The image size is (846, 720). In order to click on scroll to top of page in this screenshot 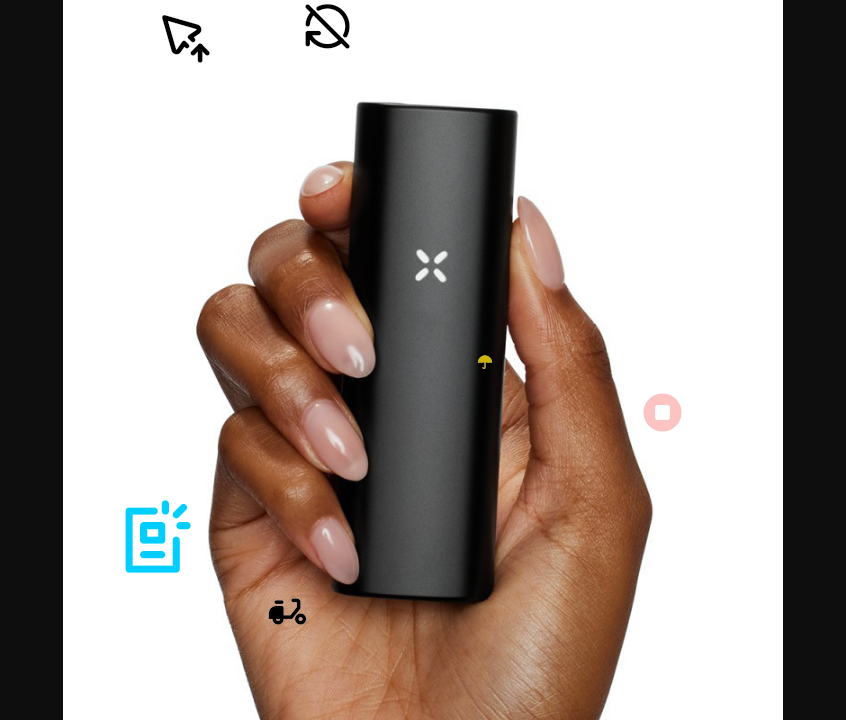, I will do `click(183, 36)`.